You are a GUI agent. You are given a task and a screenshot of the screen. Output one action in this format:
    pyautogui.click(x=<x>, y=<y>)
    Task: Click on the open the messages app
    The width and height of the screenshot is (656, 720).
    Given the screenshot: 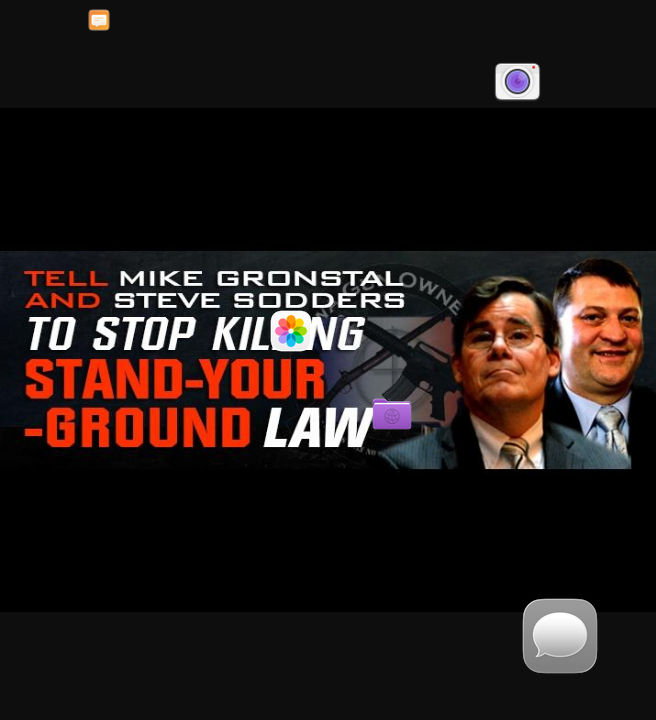 What is the action you would take?
    pyautogui.click(x=560, y=636)
    